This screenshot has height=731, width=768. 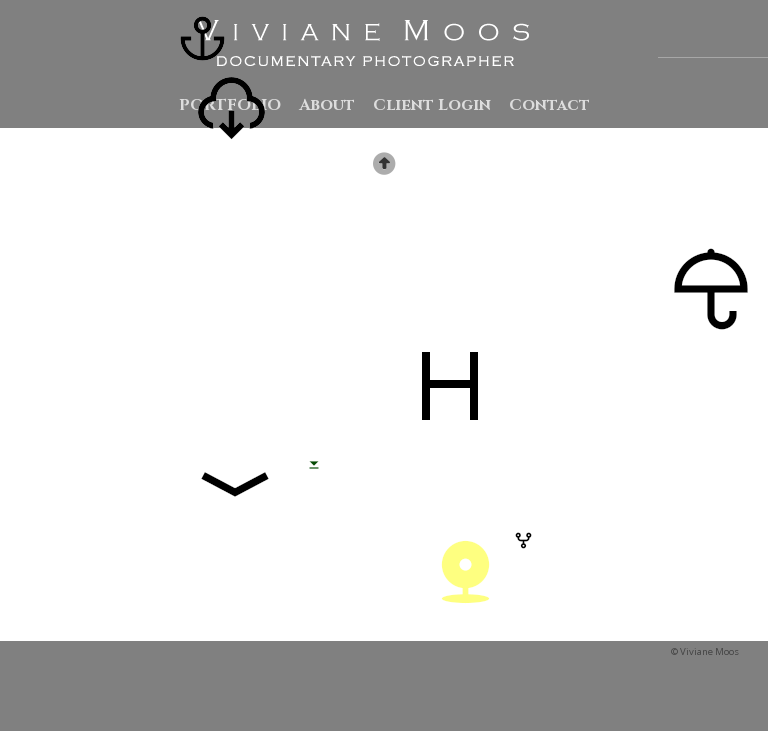 What do you see at coordinates (711, 289) in the screenshot?
I see `view weather forecast or rain conditions` at bounding box center [711, 289].